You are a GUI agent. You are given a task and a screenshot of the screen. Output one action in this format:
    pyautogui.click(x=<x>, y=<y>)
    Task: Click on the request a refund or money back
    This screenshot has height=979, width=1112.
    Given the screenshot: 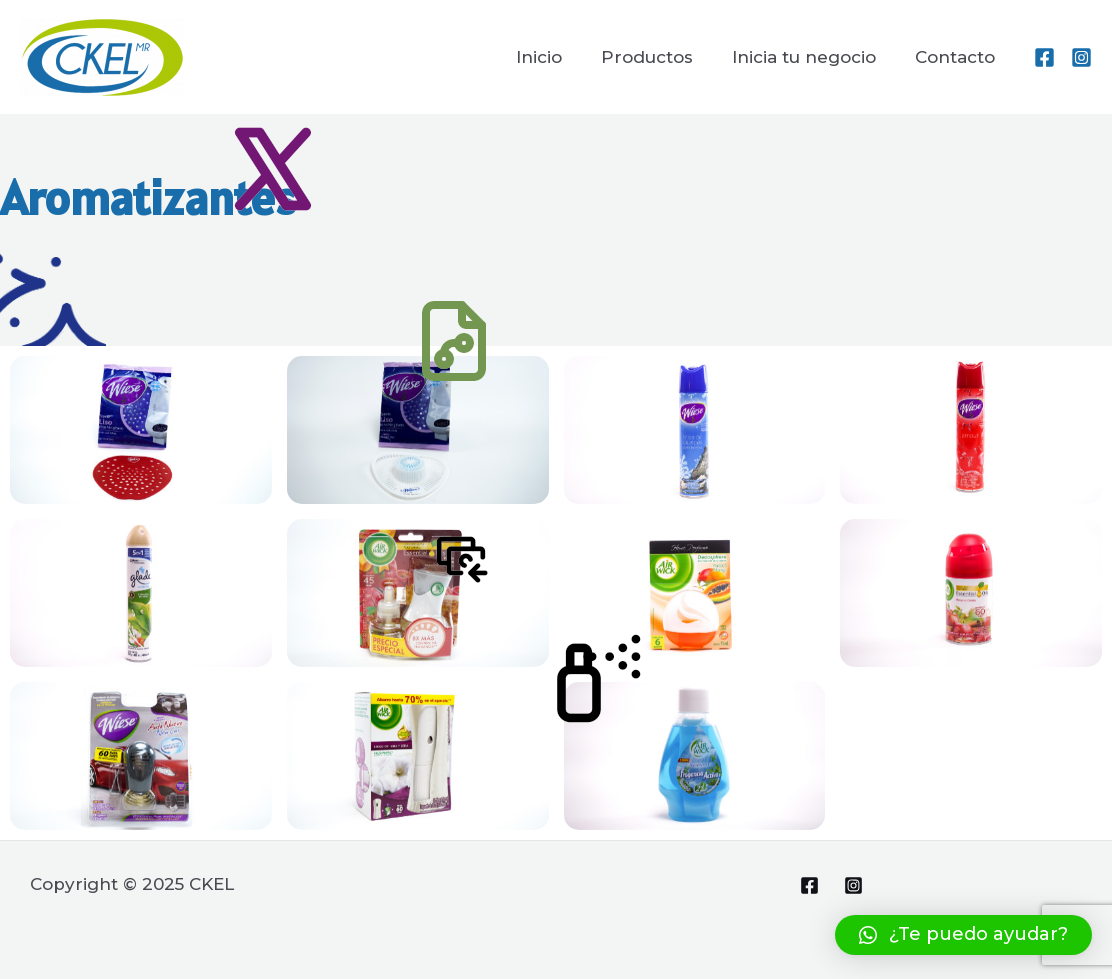 What is the action you would take?
    pyautogui.click(x=461, y=556)
    